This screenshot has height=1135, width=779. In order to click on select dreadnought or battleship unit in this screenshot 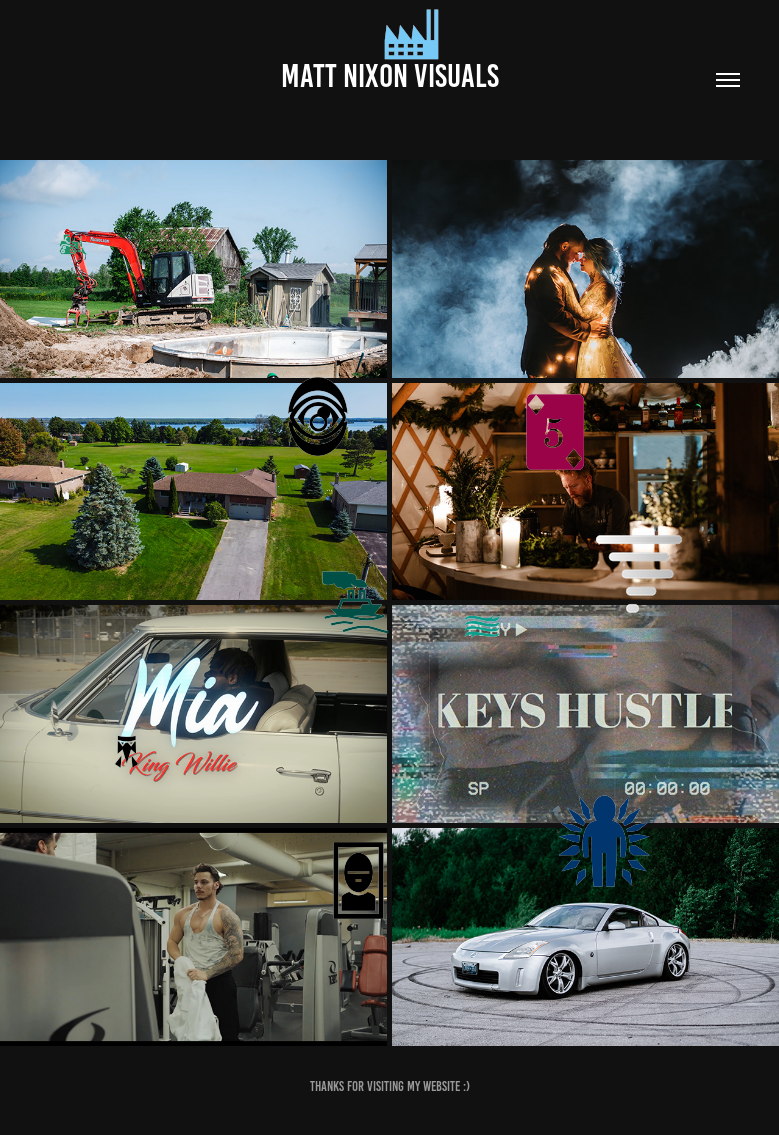, I will do `click(355, 604)`.